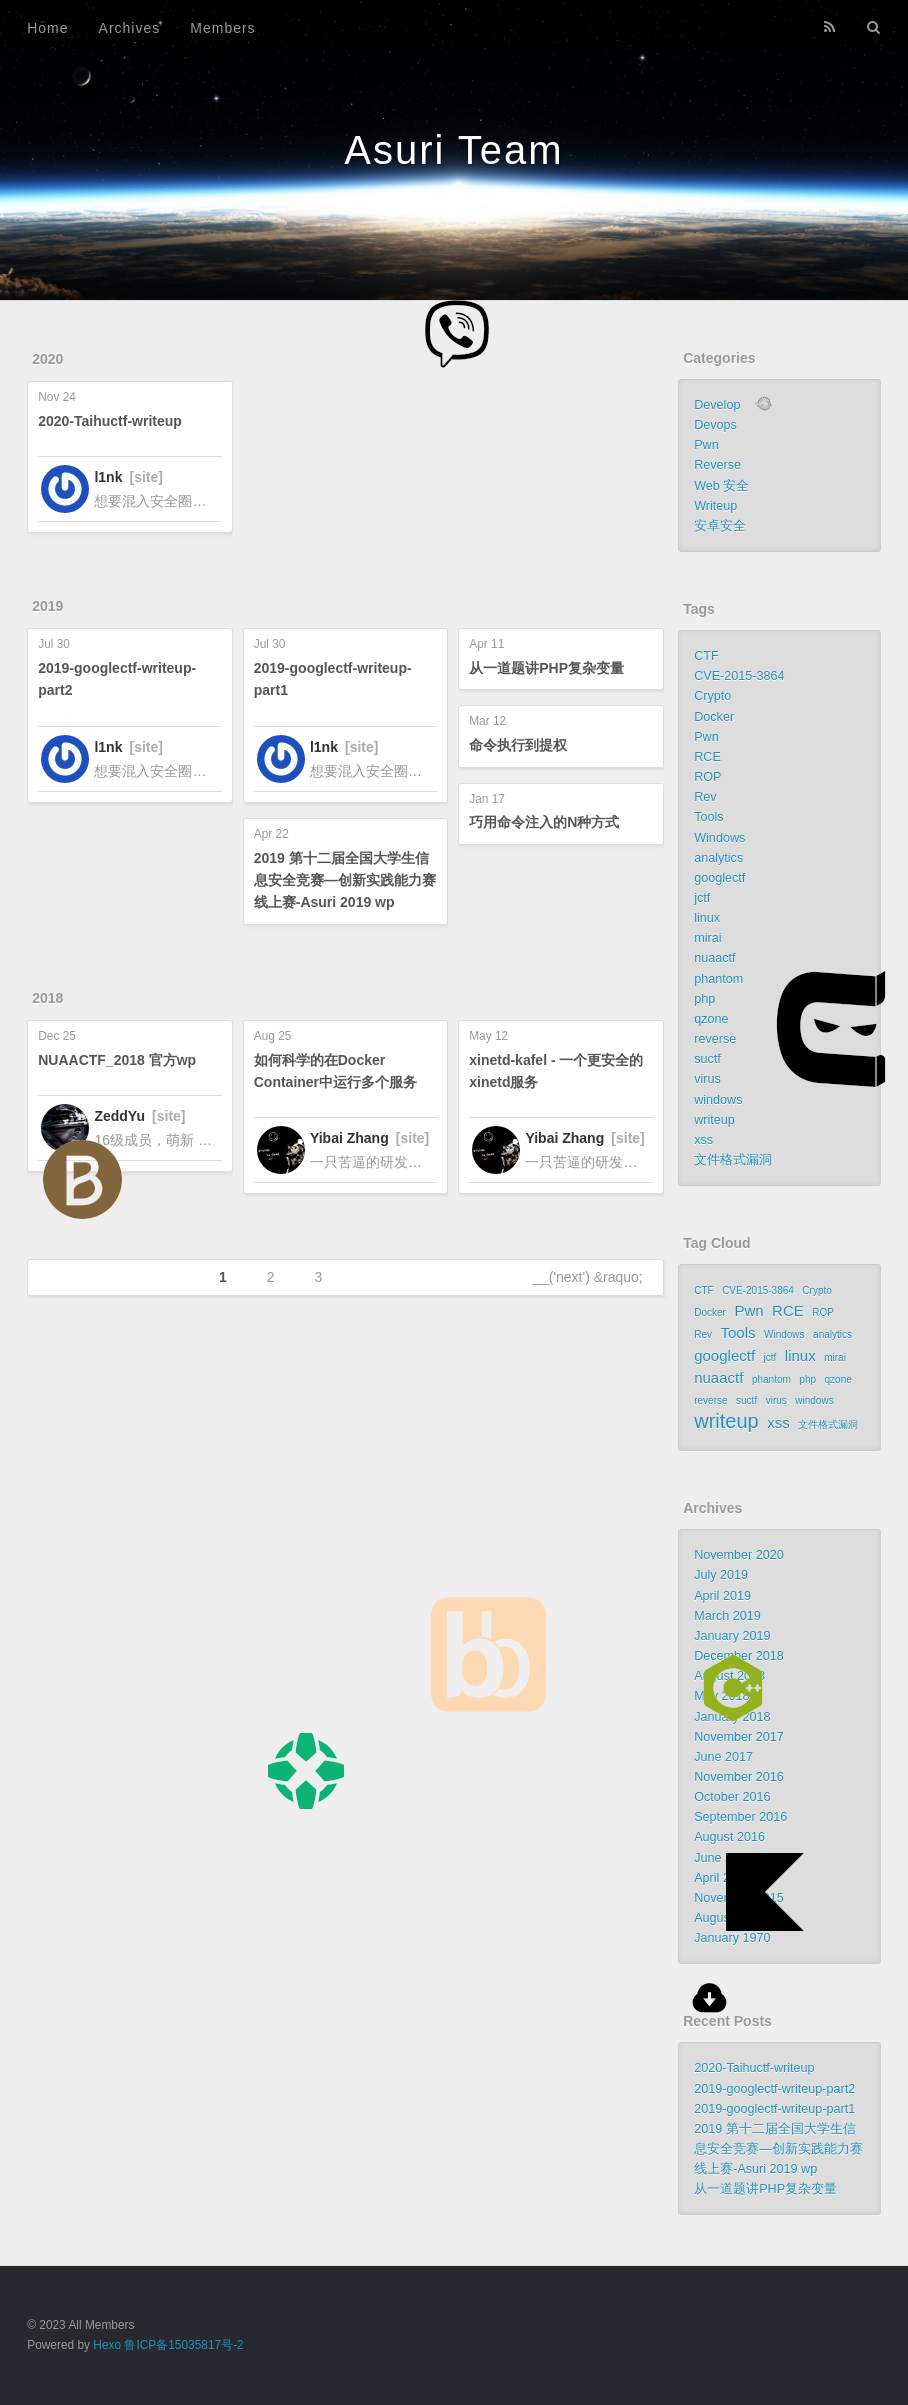 This screenshot has width=908, height=2405. I want to click on visit the IGN gaming news and reviews website, so click(306, 1771).